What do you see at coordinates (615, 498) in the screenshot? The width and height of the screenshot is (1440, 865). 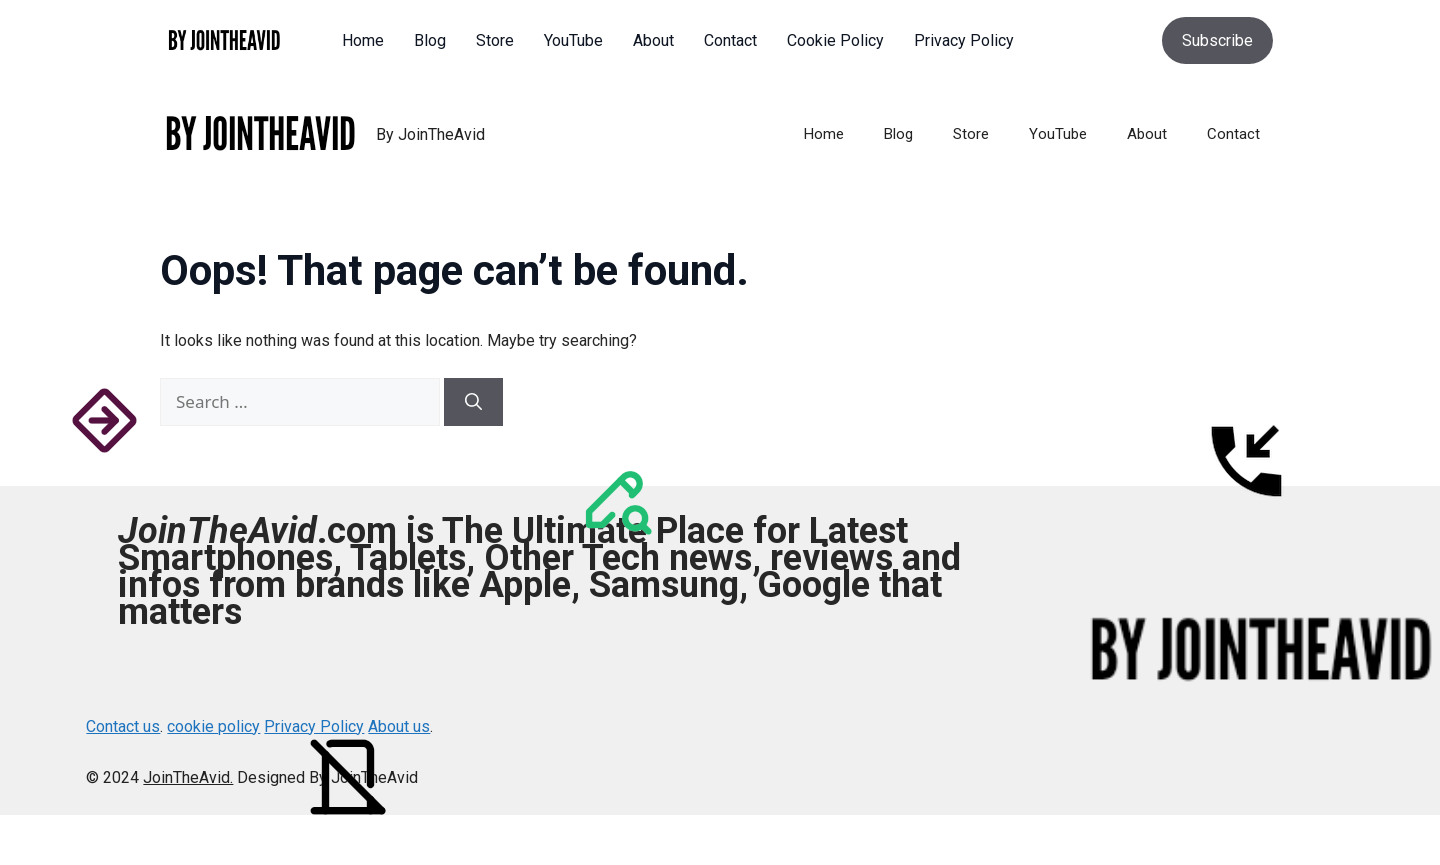 I see `search through edits or revisions` at bounding box center [615, 498].